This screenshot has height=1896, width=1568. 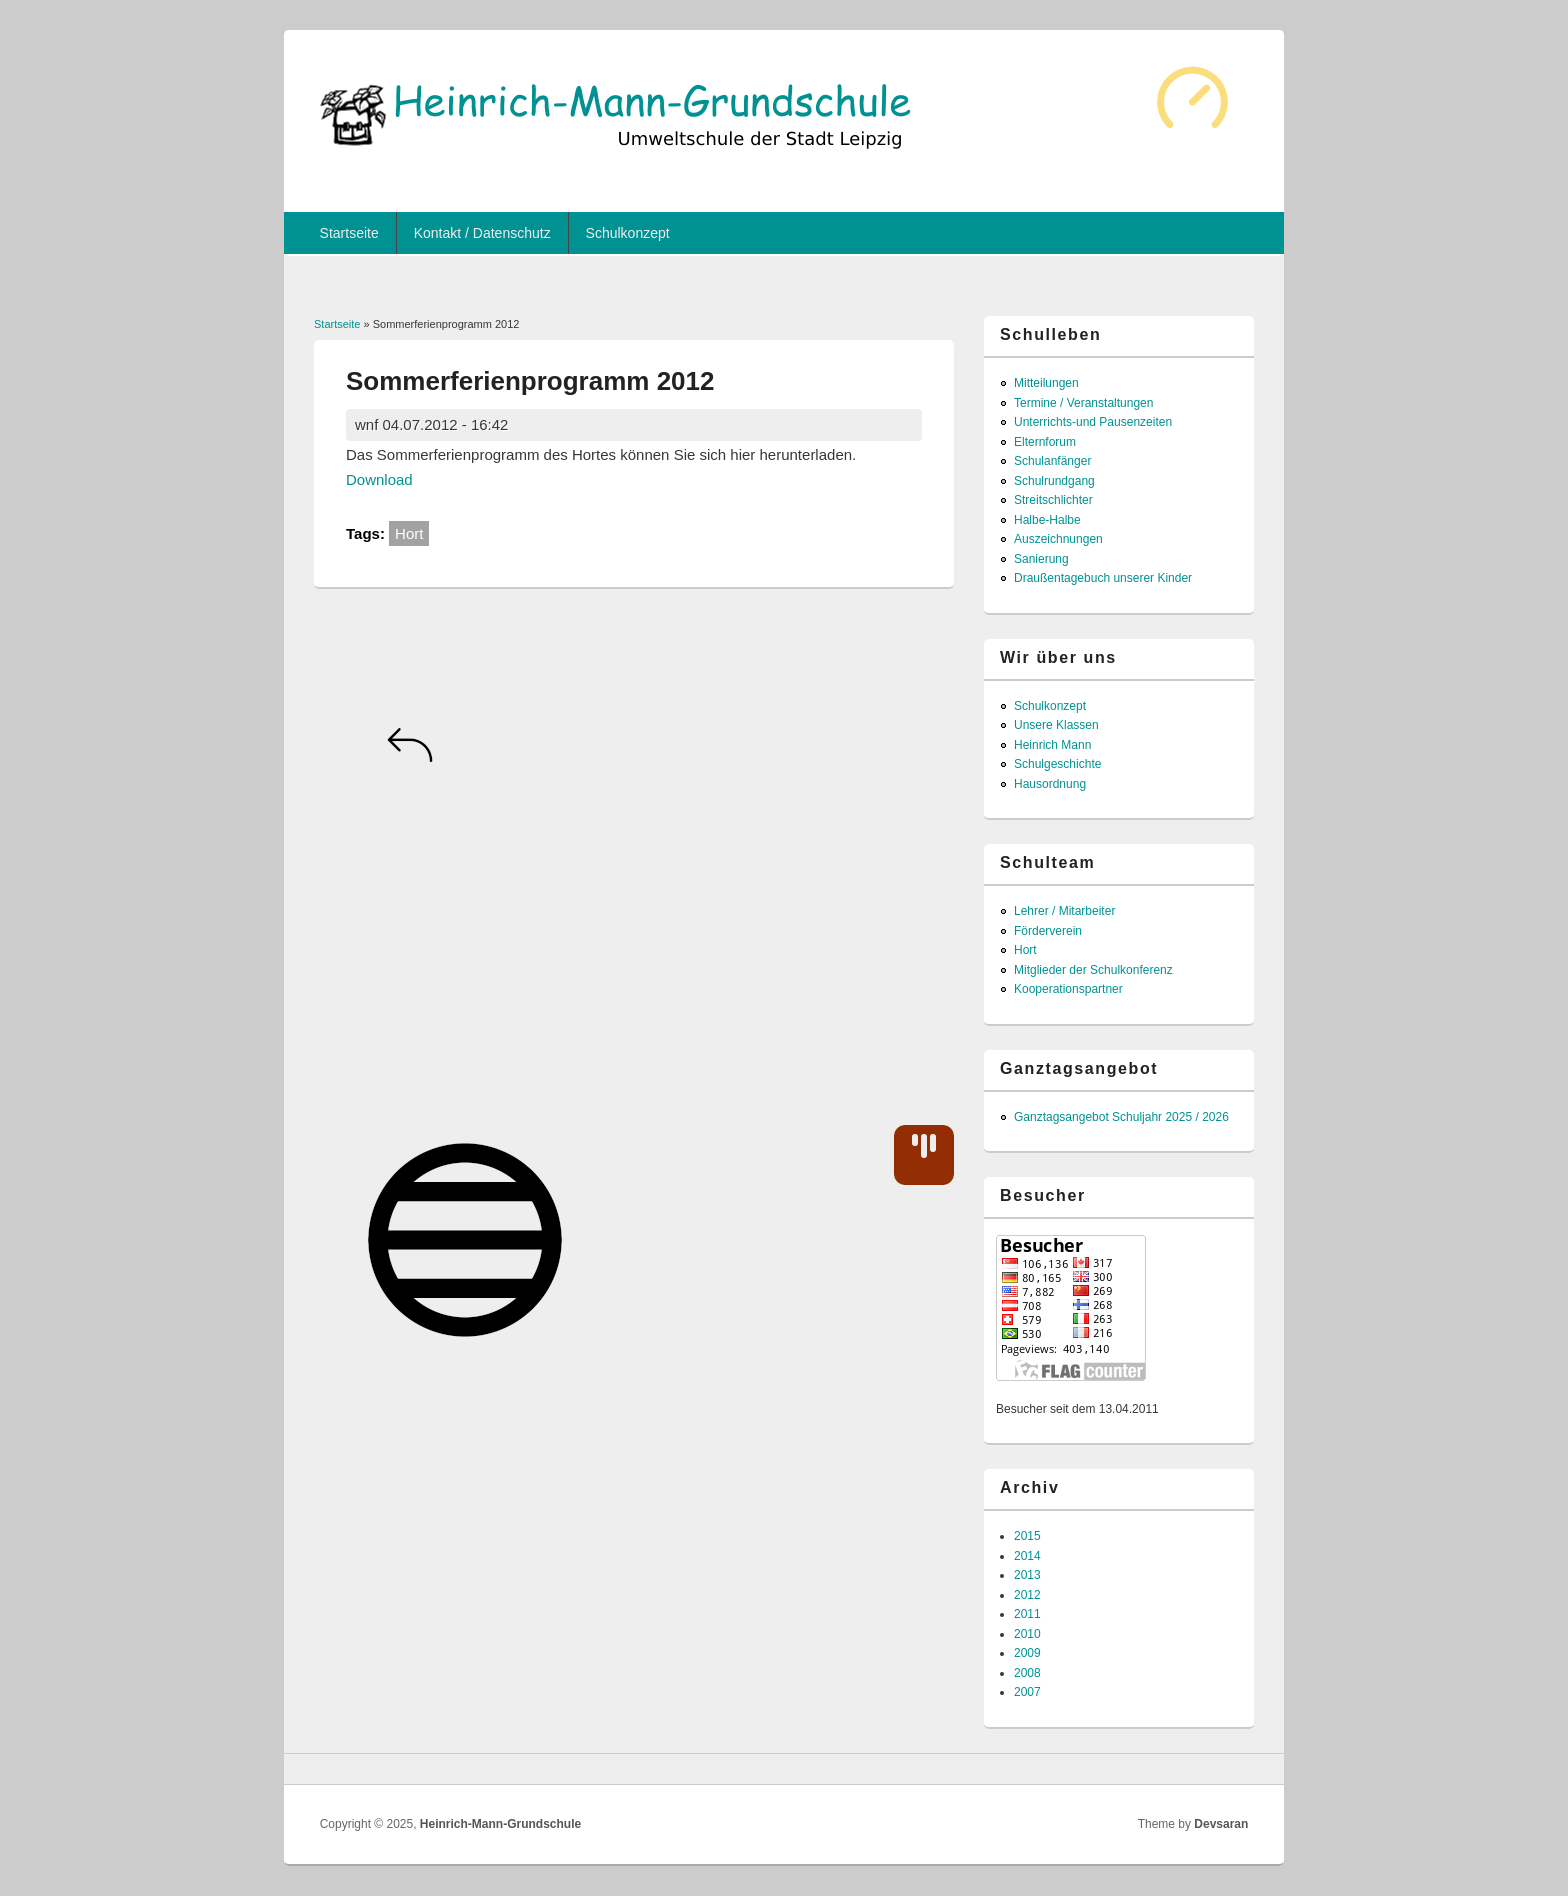 I want to click on align content to top center of container, so click(x=924, y=1155).